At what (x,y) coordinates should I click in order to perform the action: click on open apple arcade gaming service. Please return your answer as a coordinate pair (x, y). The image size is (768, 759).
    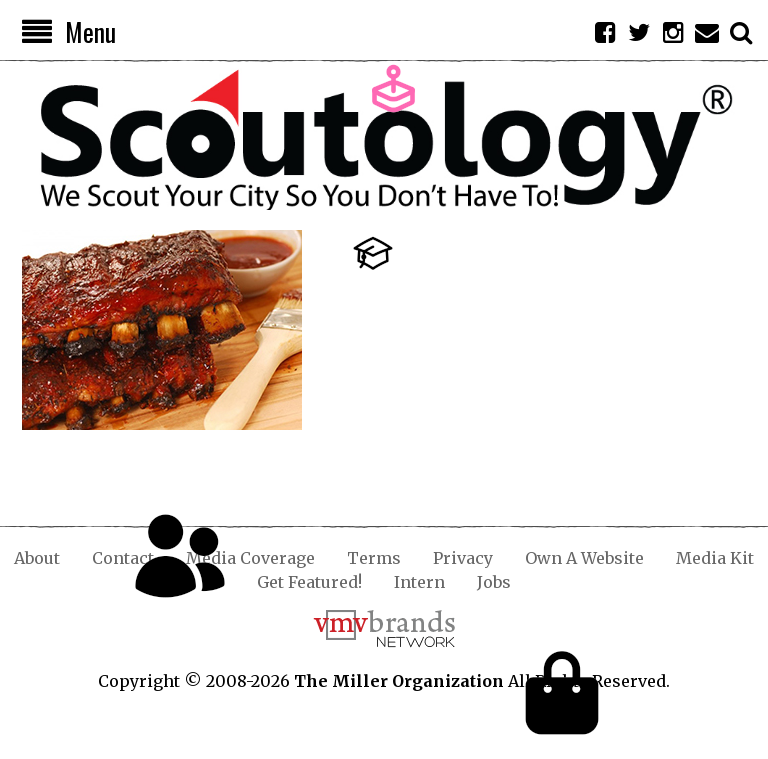
    Looking at the image, I should click on (393, 88).